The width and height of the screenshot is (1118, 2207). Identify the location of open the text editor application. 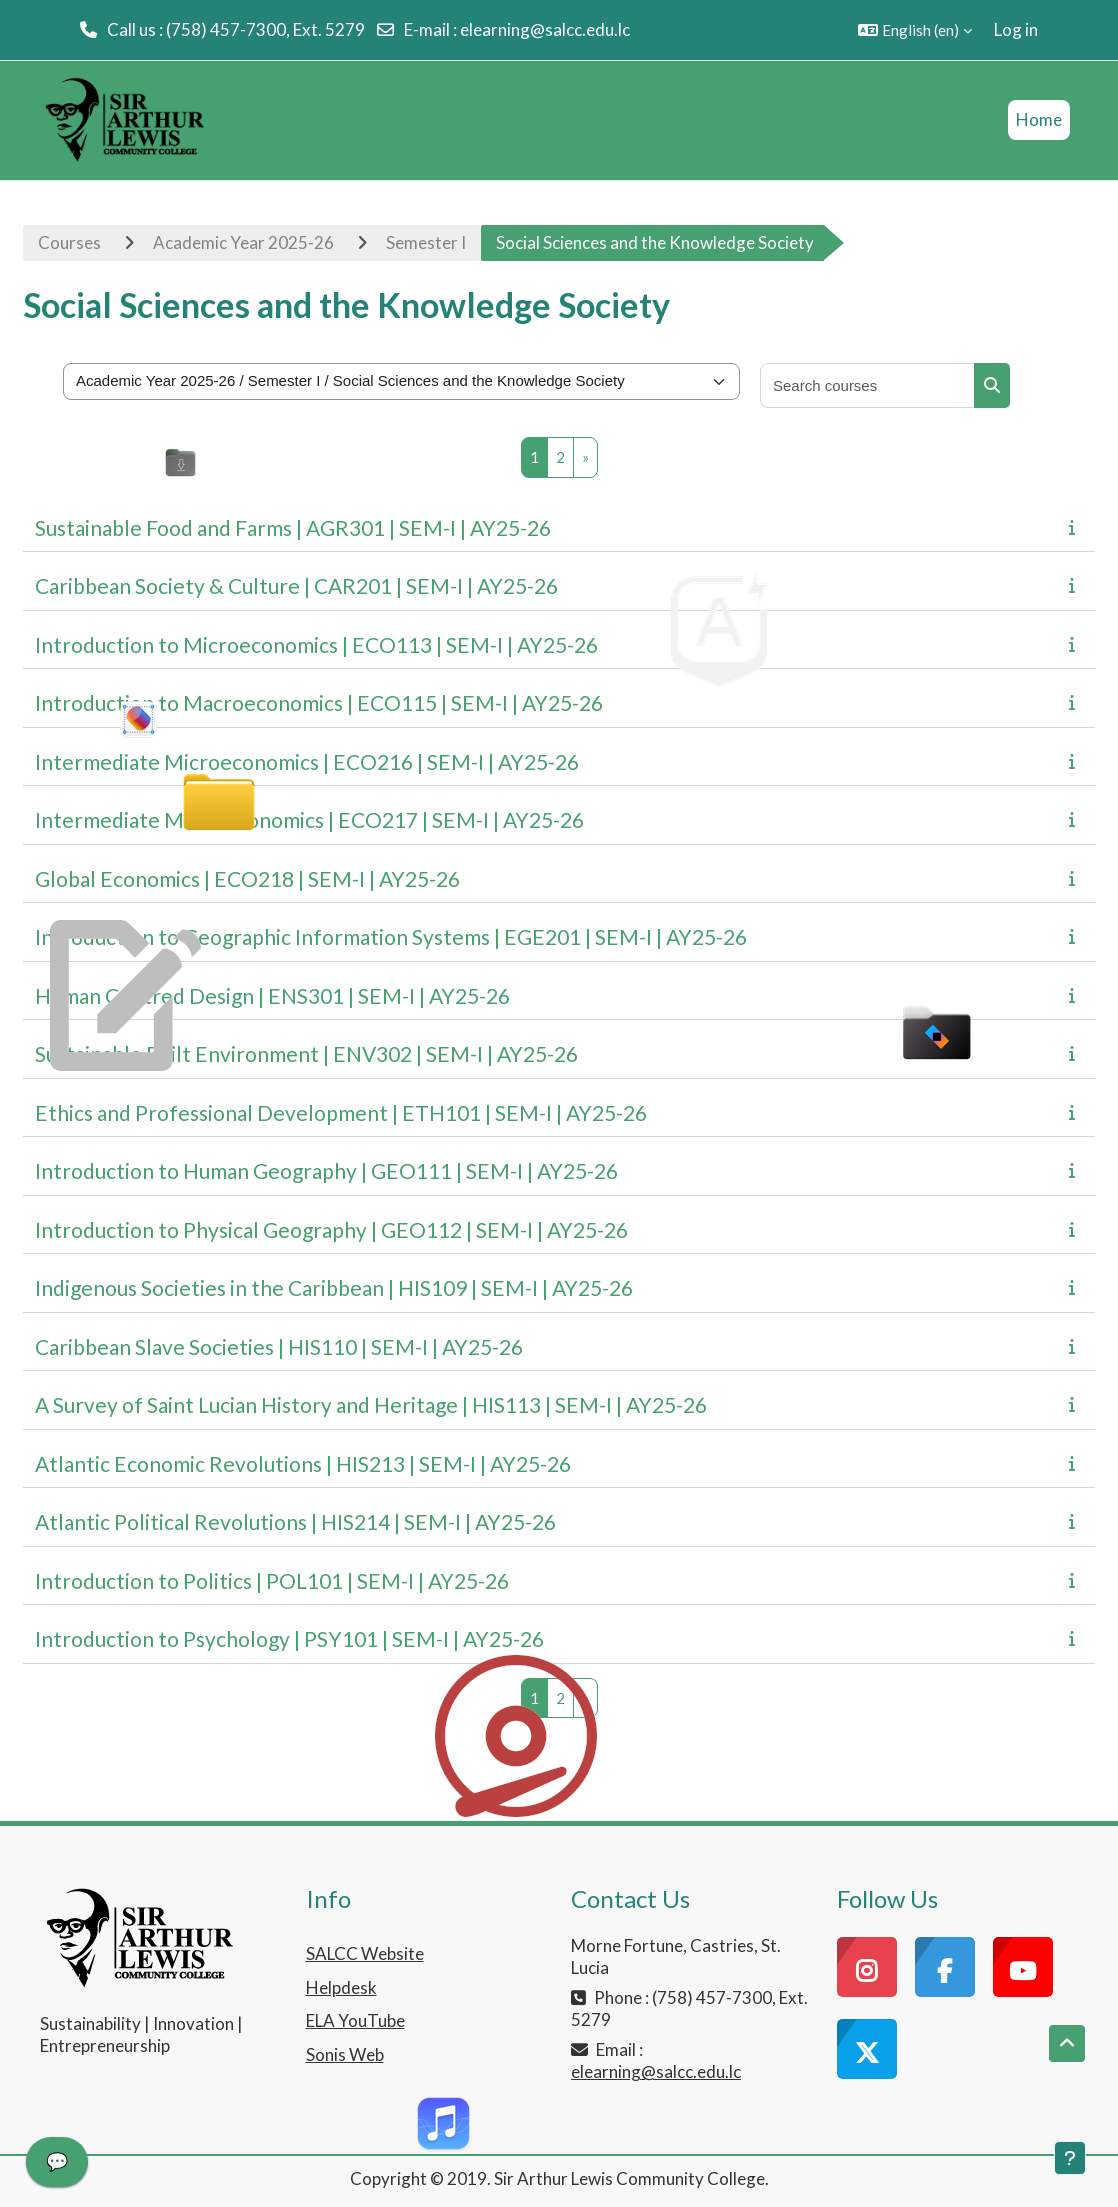
(125, 995).